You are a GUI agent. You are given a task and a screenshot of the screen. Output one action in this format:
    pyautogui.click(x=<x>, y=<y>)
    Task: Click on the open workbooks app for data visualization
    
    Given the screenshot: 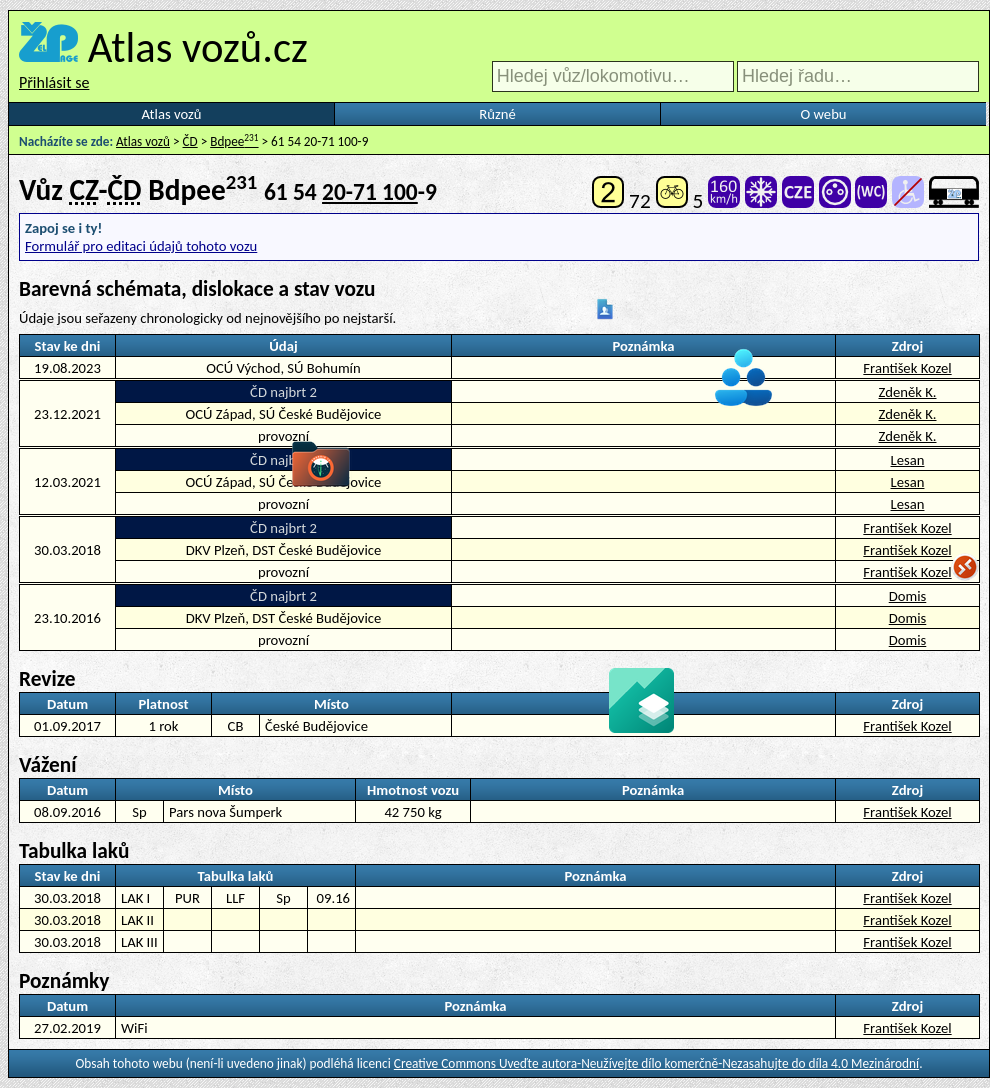 What is the action you would take?
    pyautogui.click(x=641, y=700)
    